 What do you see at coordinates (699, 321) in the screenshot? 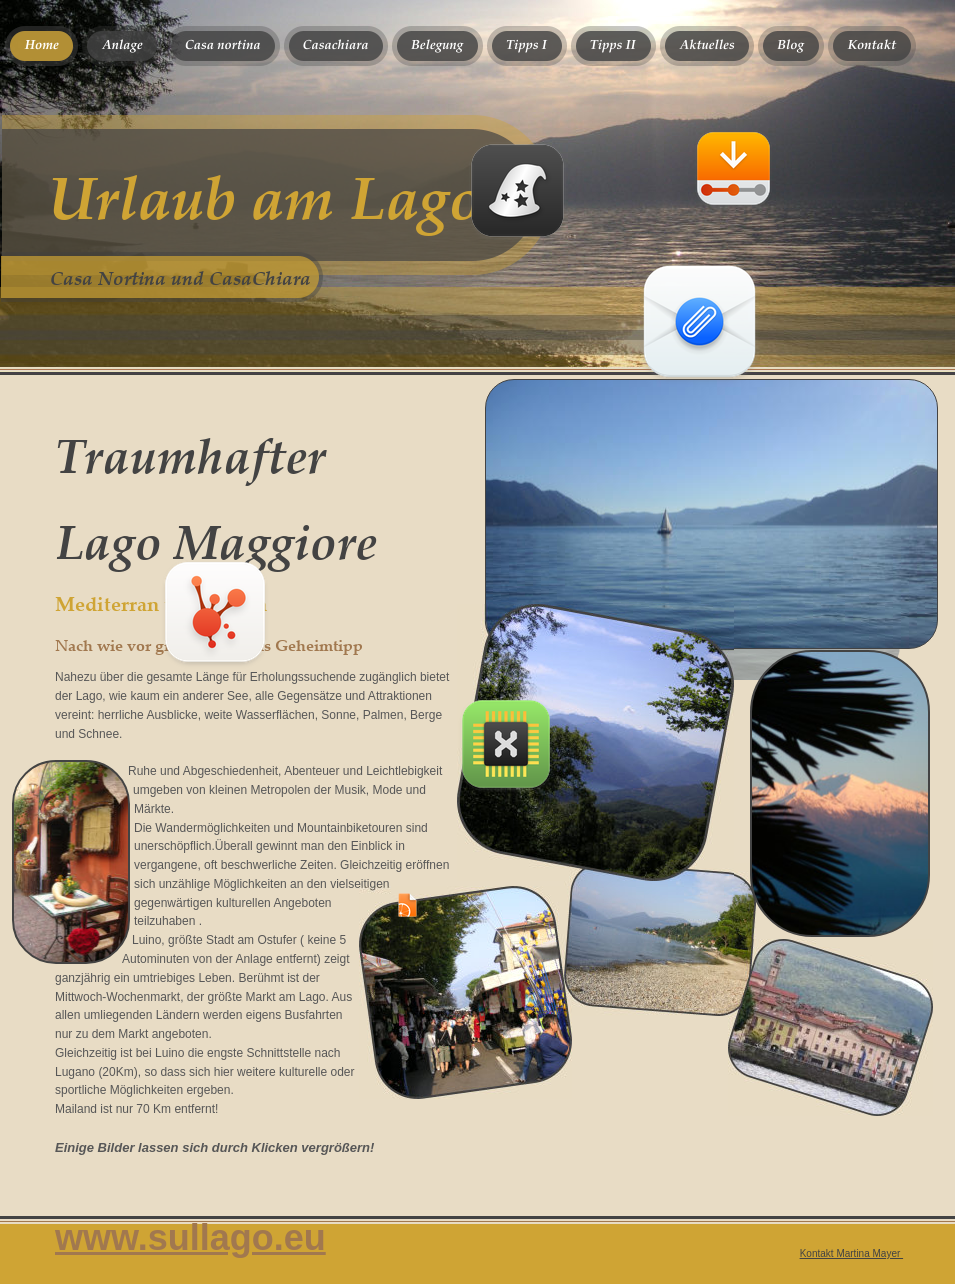
I see `open email attachment viewer` at bounding box center [699, 321].